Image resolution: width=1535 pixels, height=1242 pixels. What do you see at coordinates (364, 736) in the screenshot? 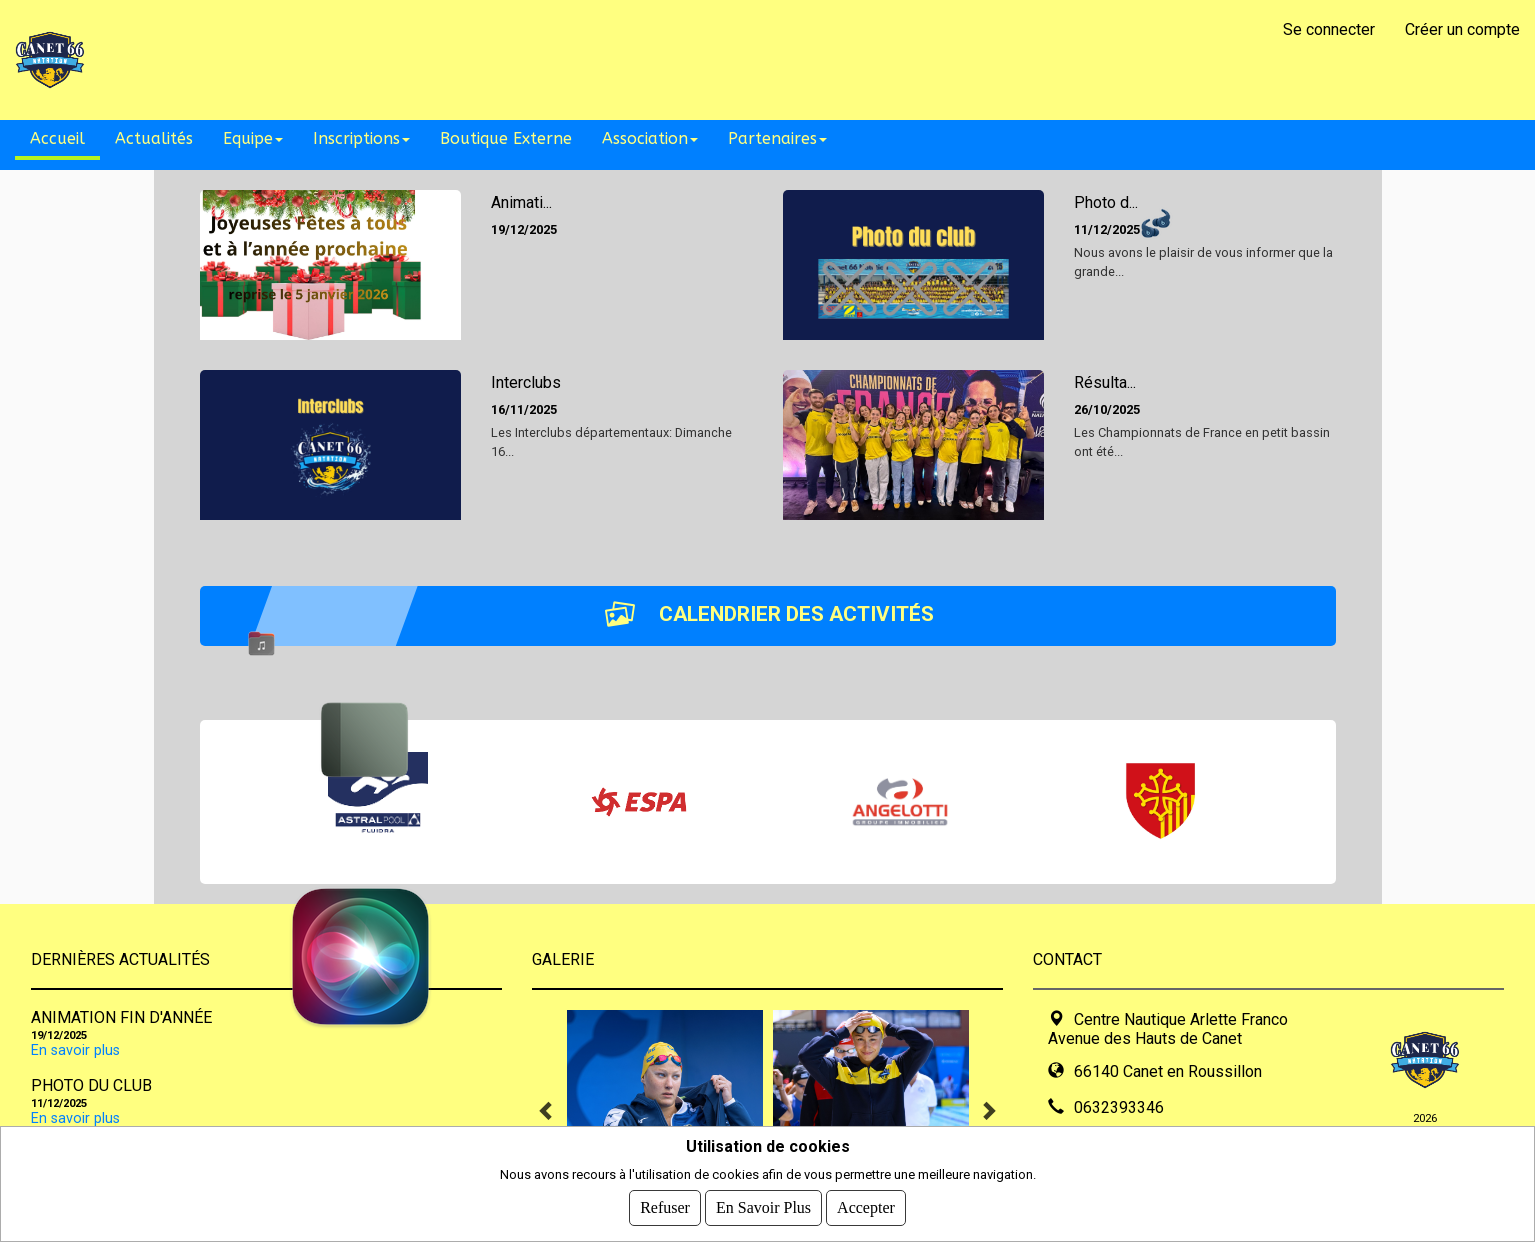
I see `access your desktop folder` at bounding box center [364, 736].